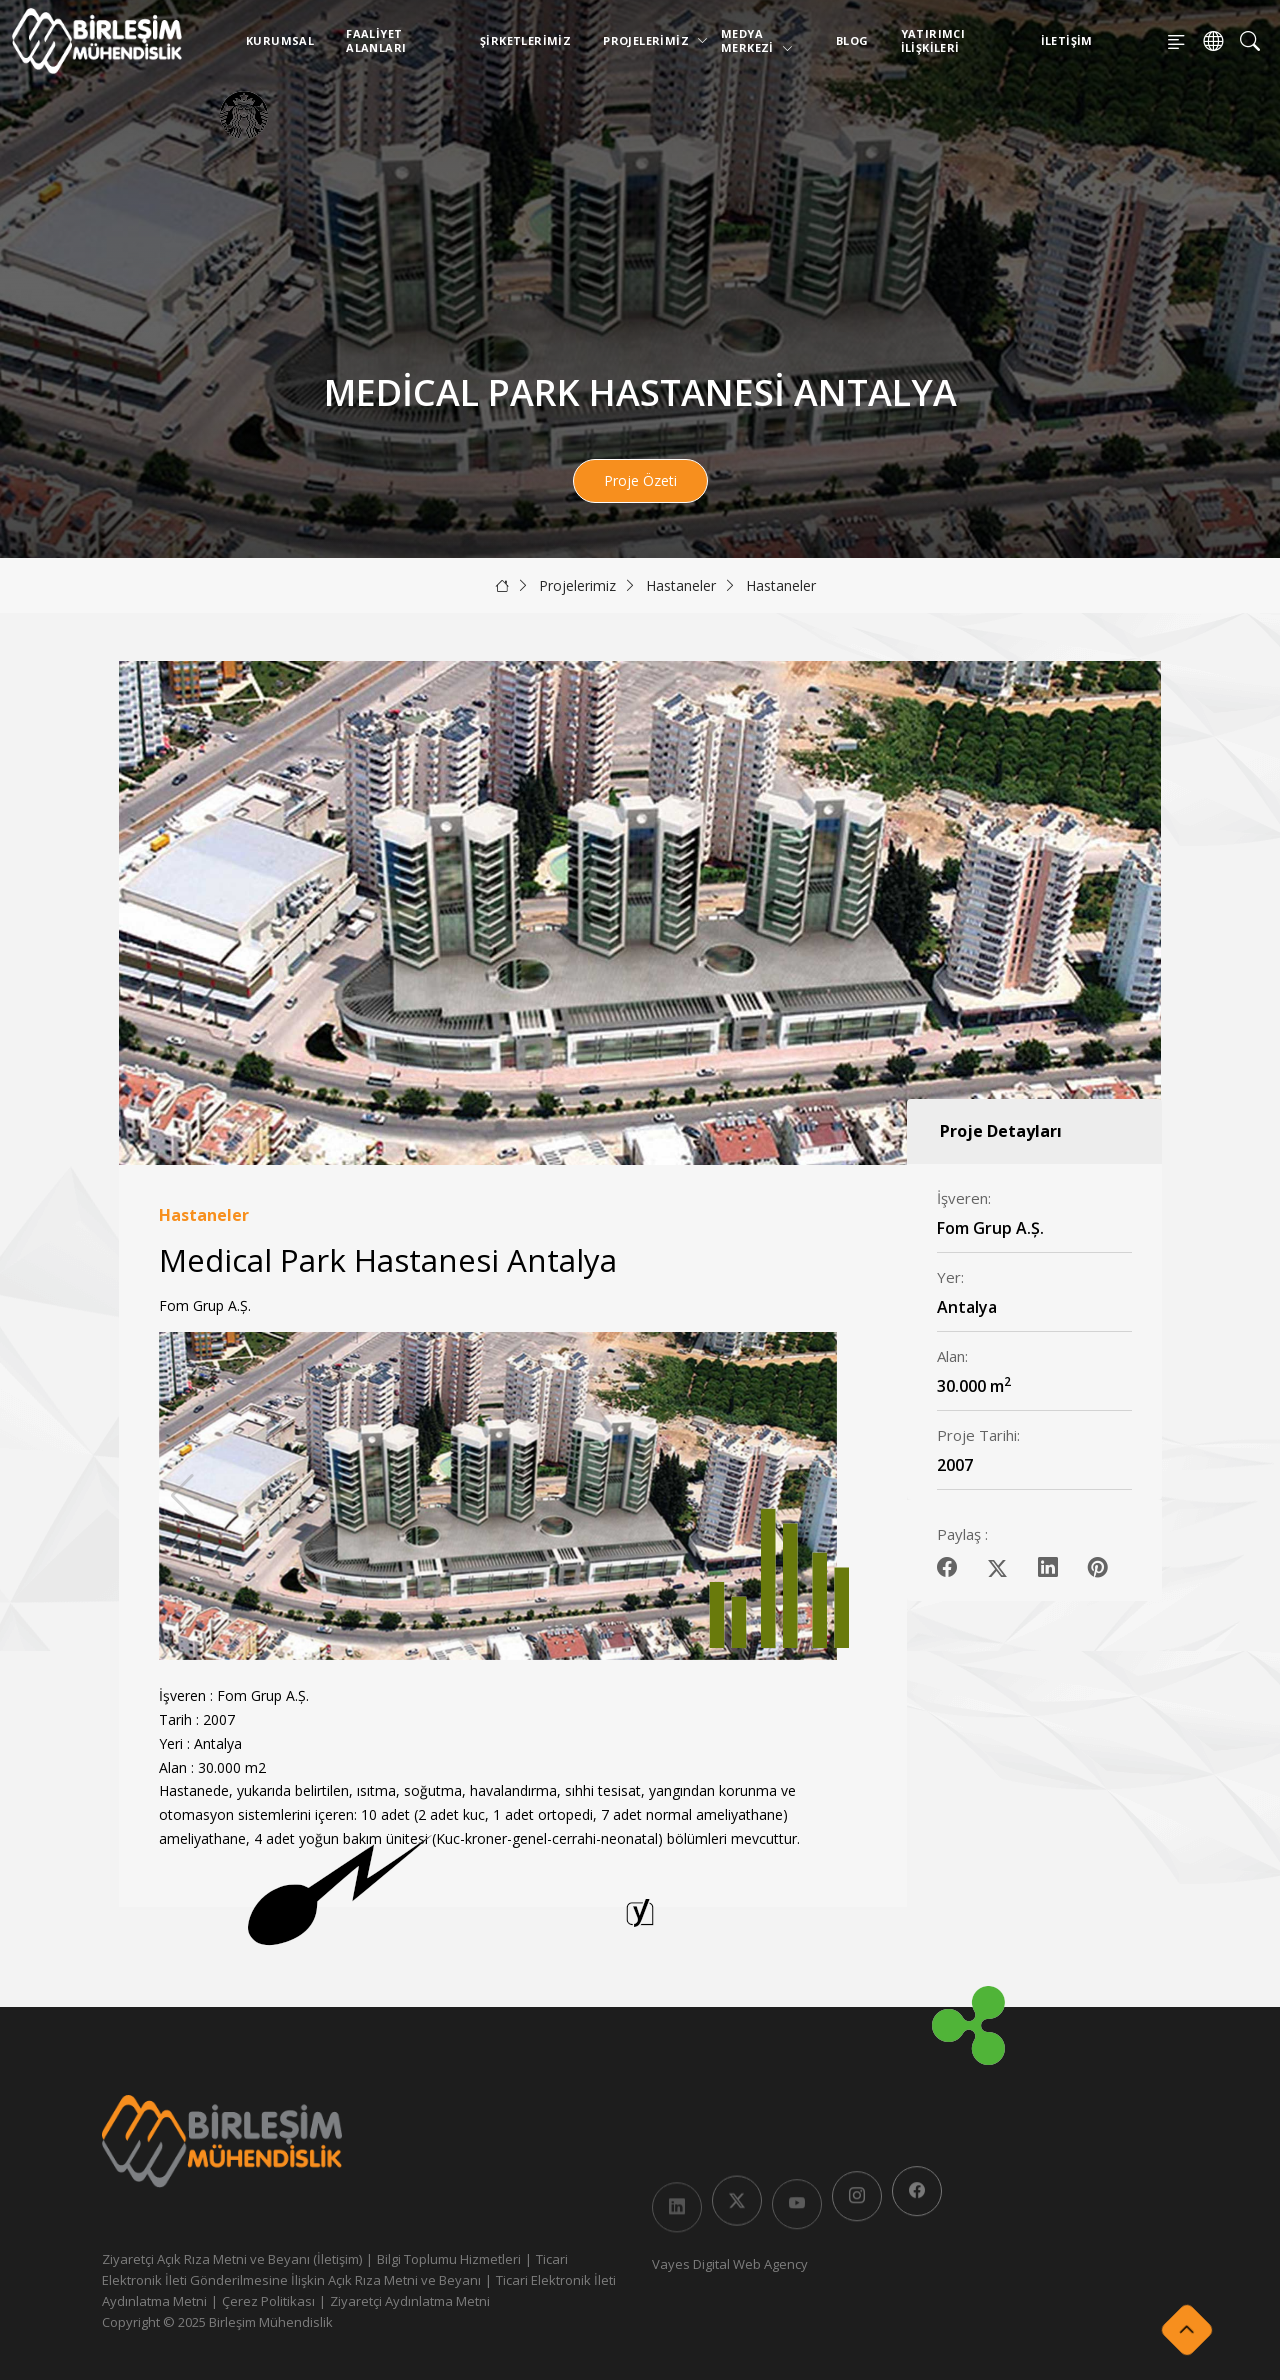 Image resolution: width=1280 pixels, height=2380 pixels. I want to click on Ripple cryptocurrency logo, so click(968, 2025).